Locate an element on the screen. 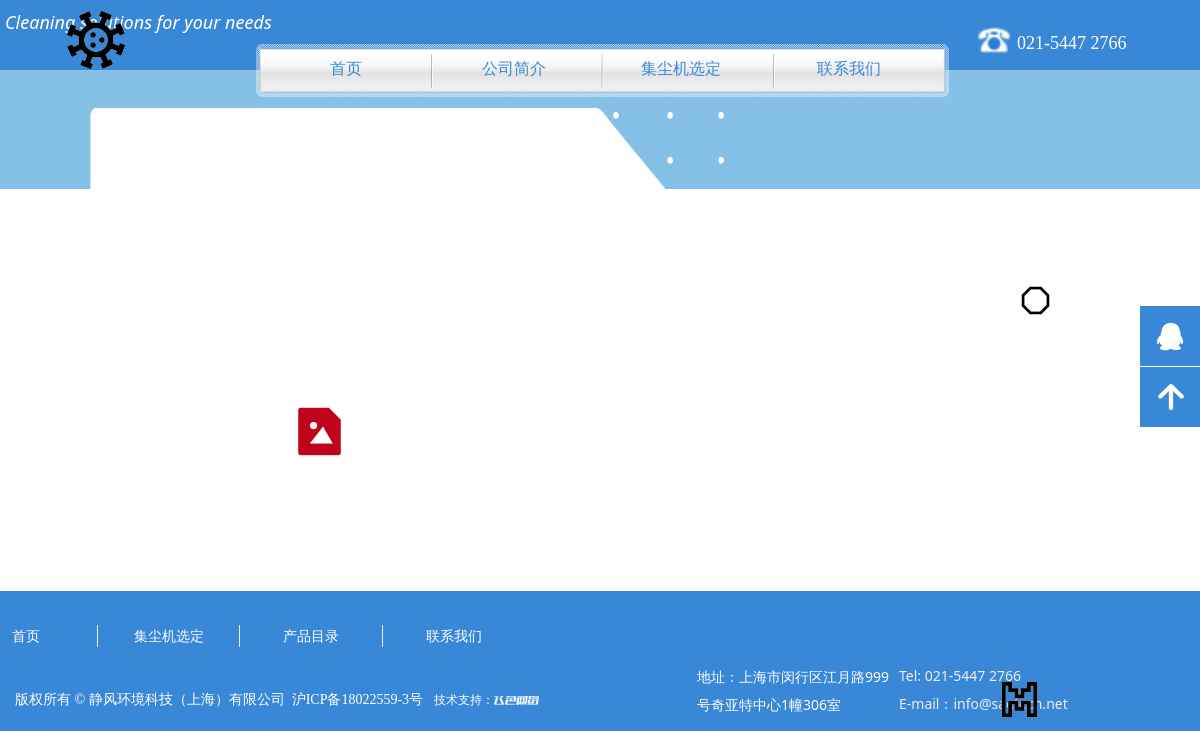 The width and height of the screenshot is (1200, 733). mixtral AI model logo is located at coordinates (1019, 699).